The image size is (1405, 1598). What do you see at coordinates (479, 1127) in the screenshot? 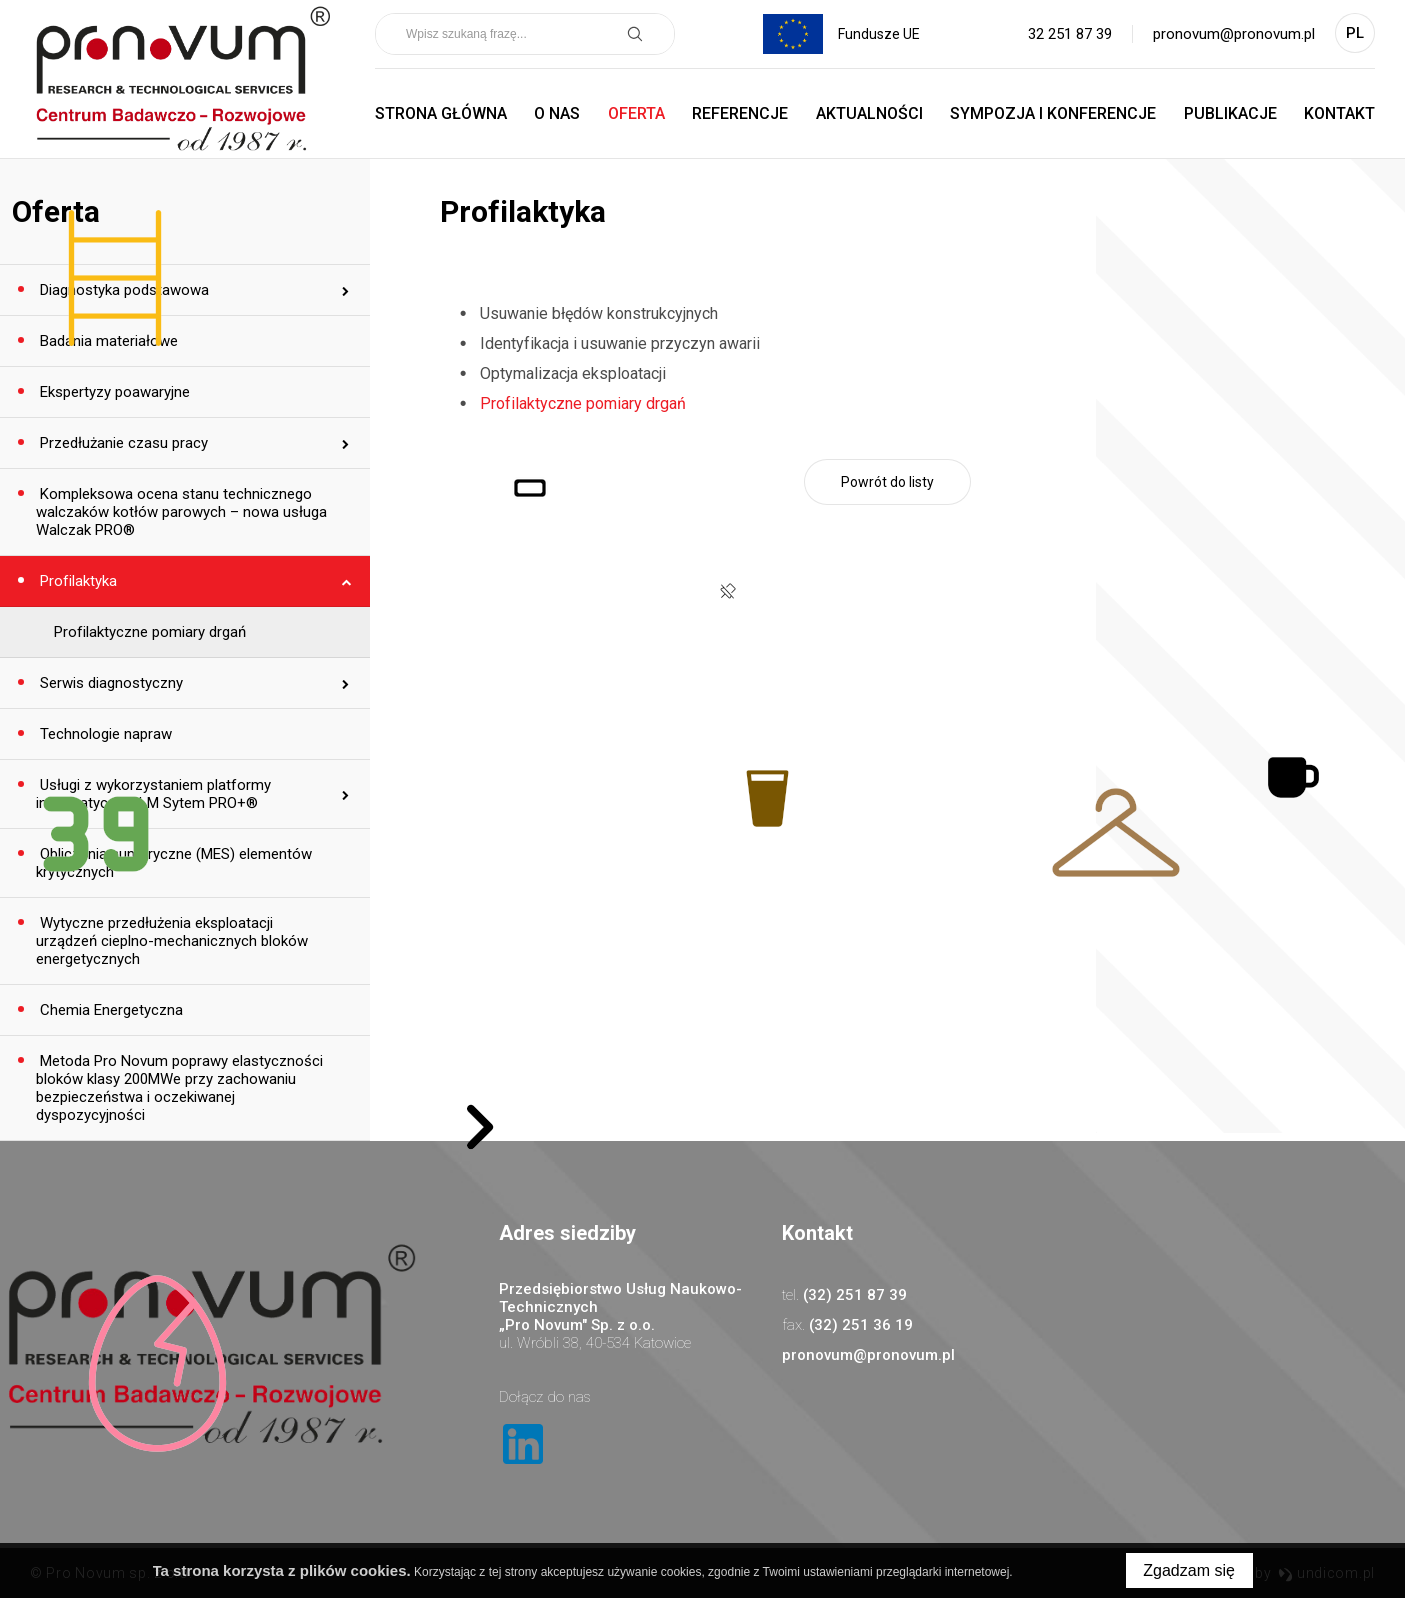
I see `navigate to the next item or page` at bounding box center [479, 1127].